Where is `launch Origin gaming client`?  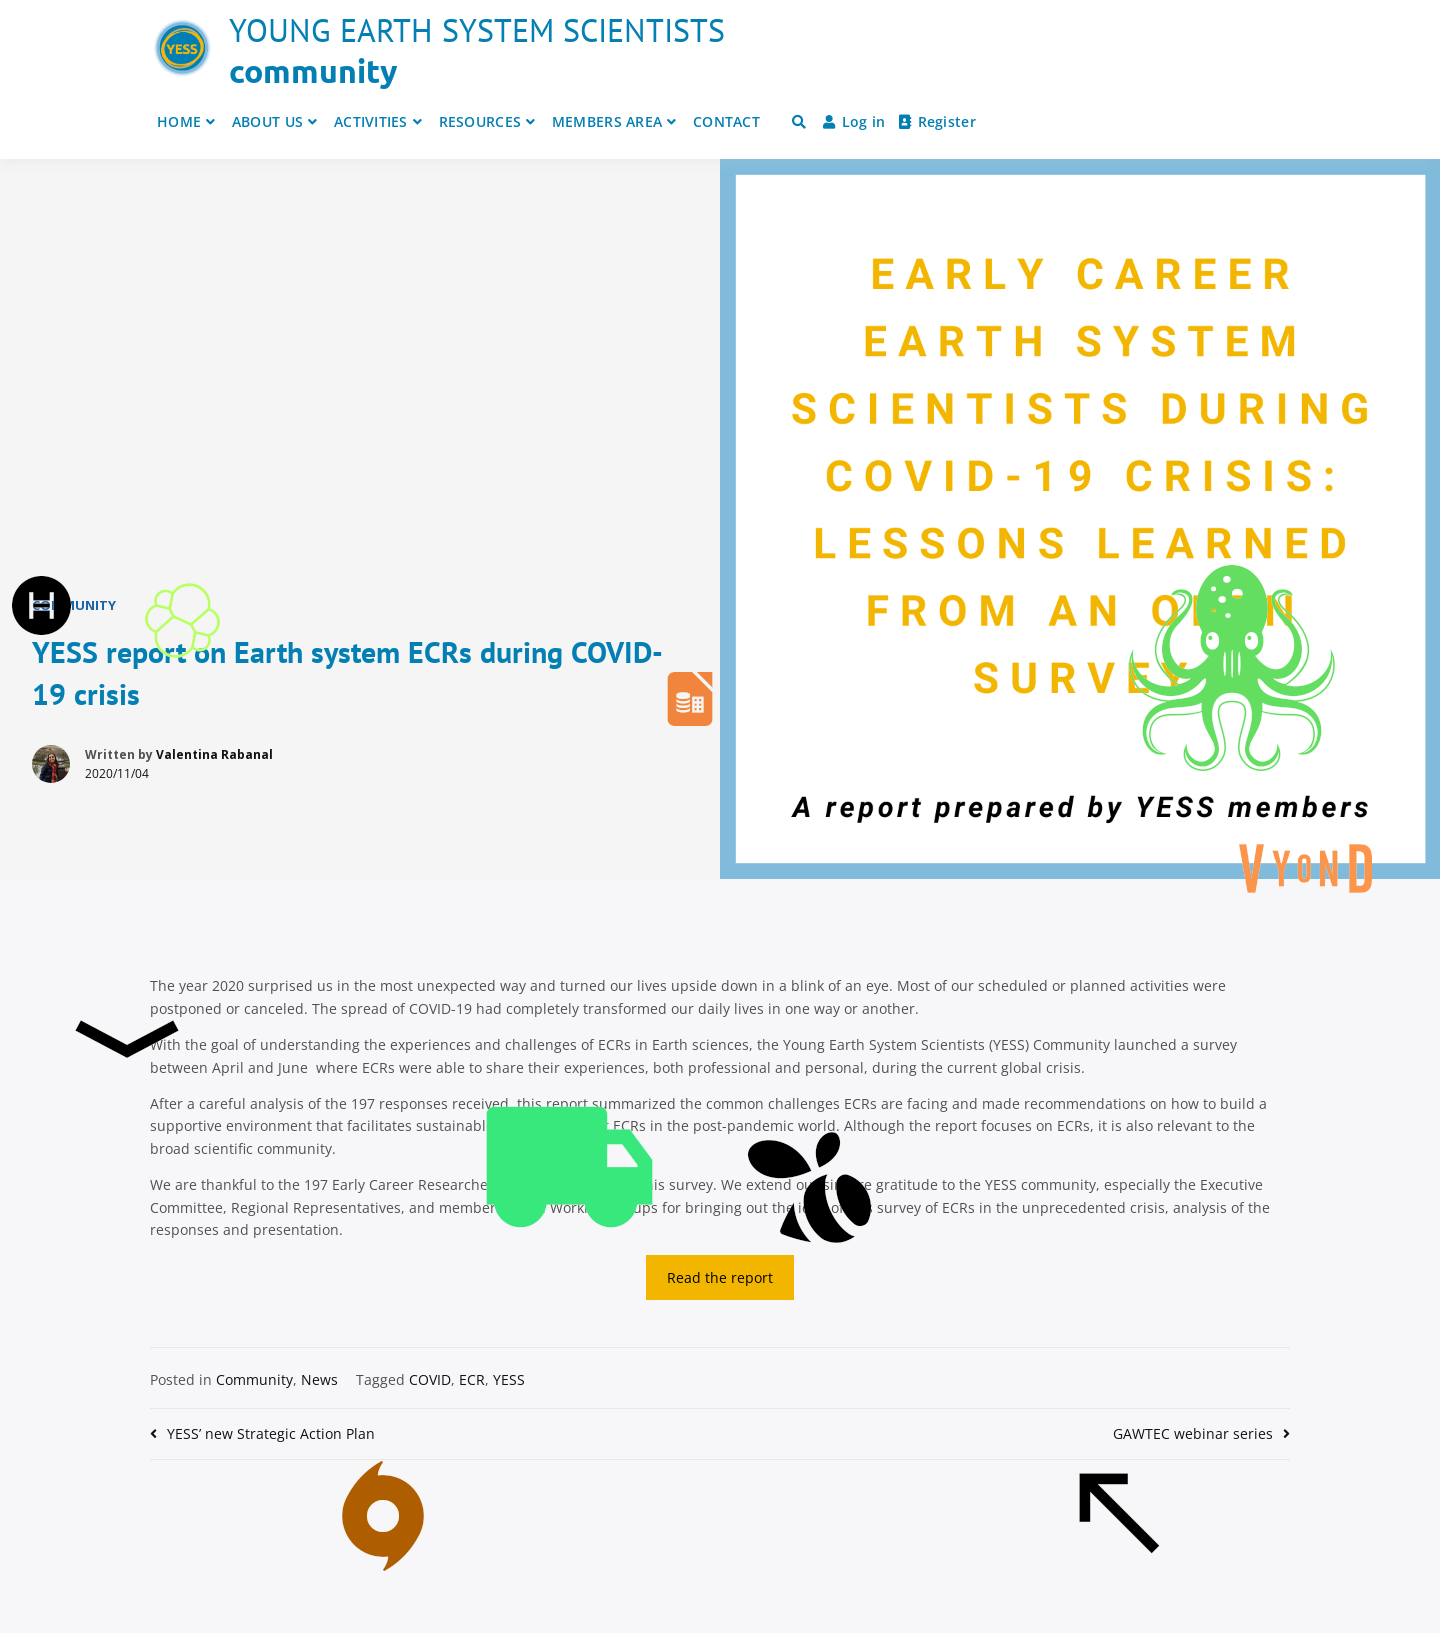
launch Origin gaming client is located at coordinates (383, 1516).